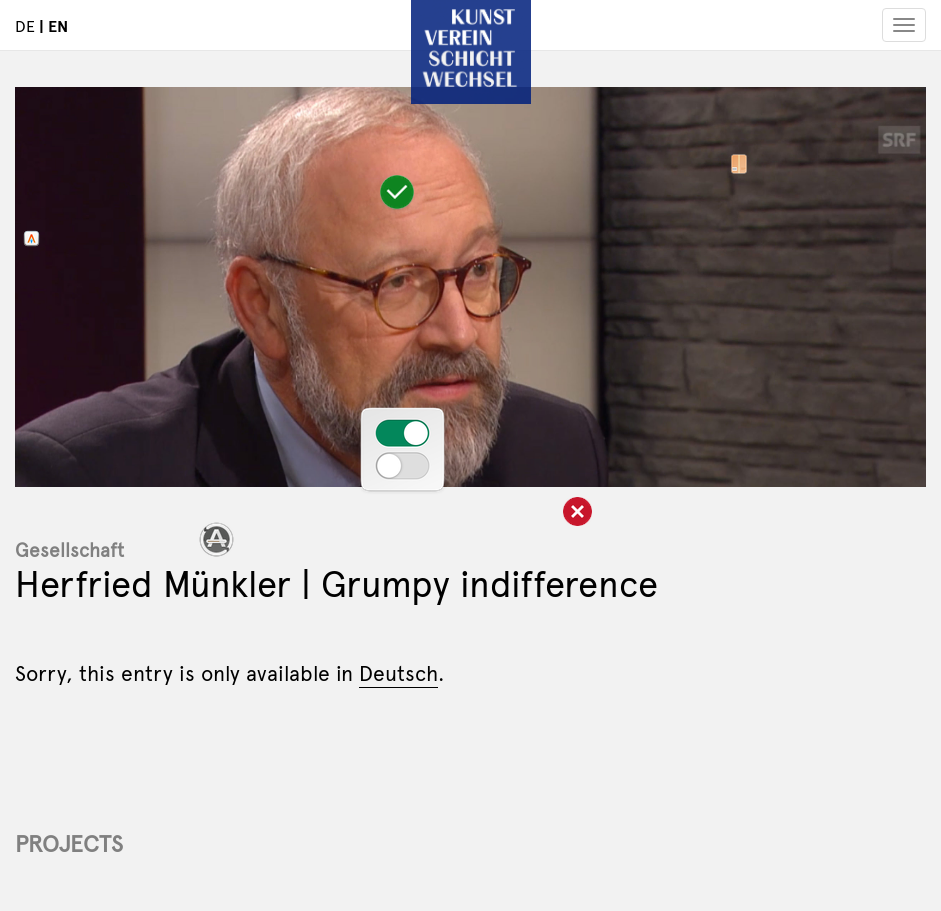 Image resolution: width=941 pixels, height=911 pixels. What do you see at coordinates (397, 192) in the screenshot?
I see `indicates file is synced and shared successfully` at bounding box center [397, 192].